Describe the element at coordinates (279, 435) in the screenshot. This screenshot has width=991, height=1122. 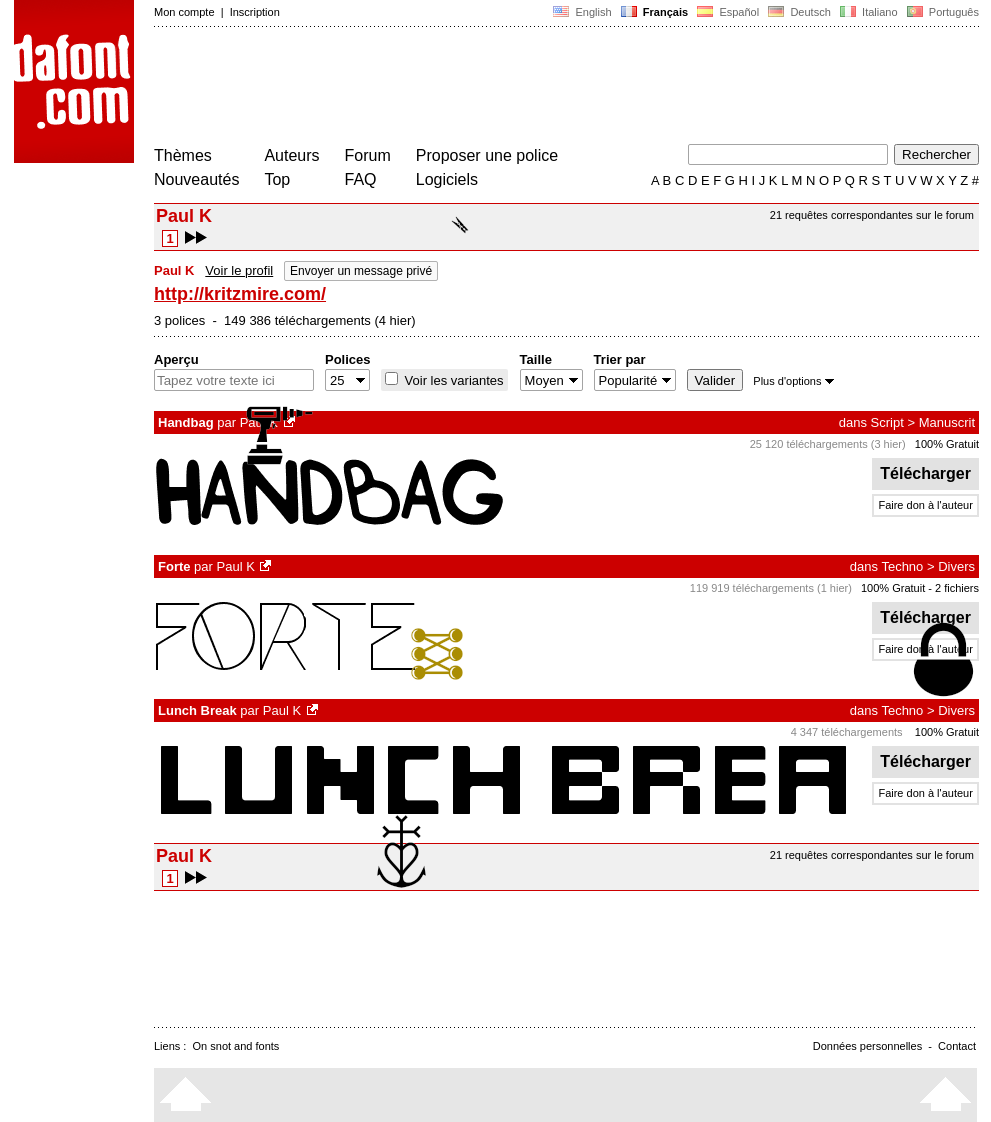
I see `power tools or hardware category` at that location.